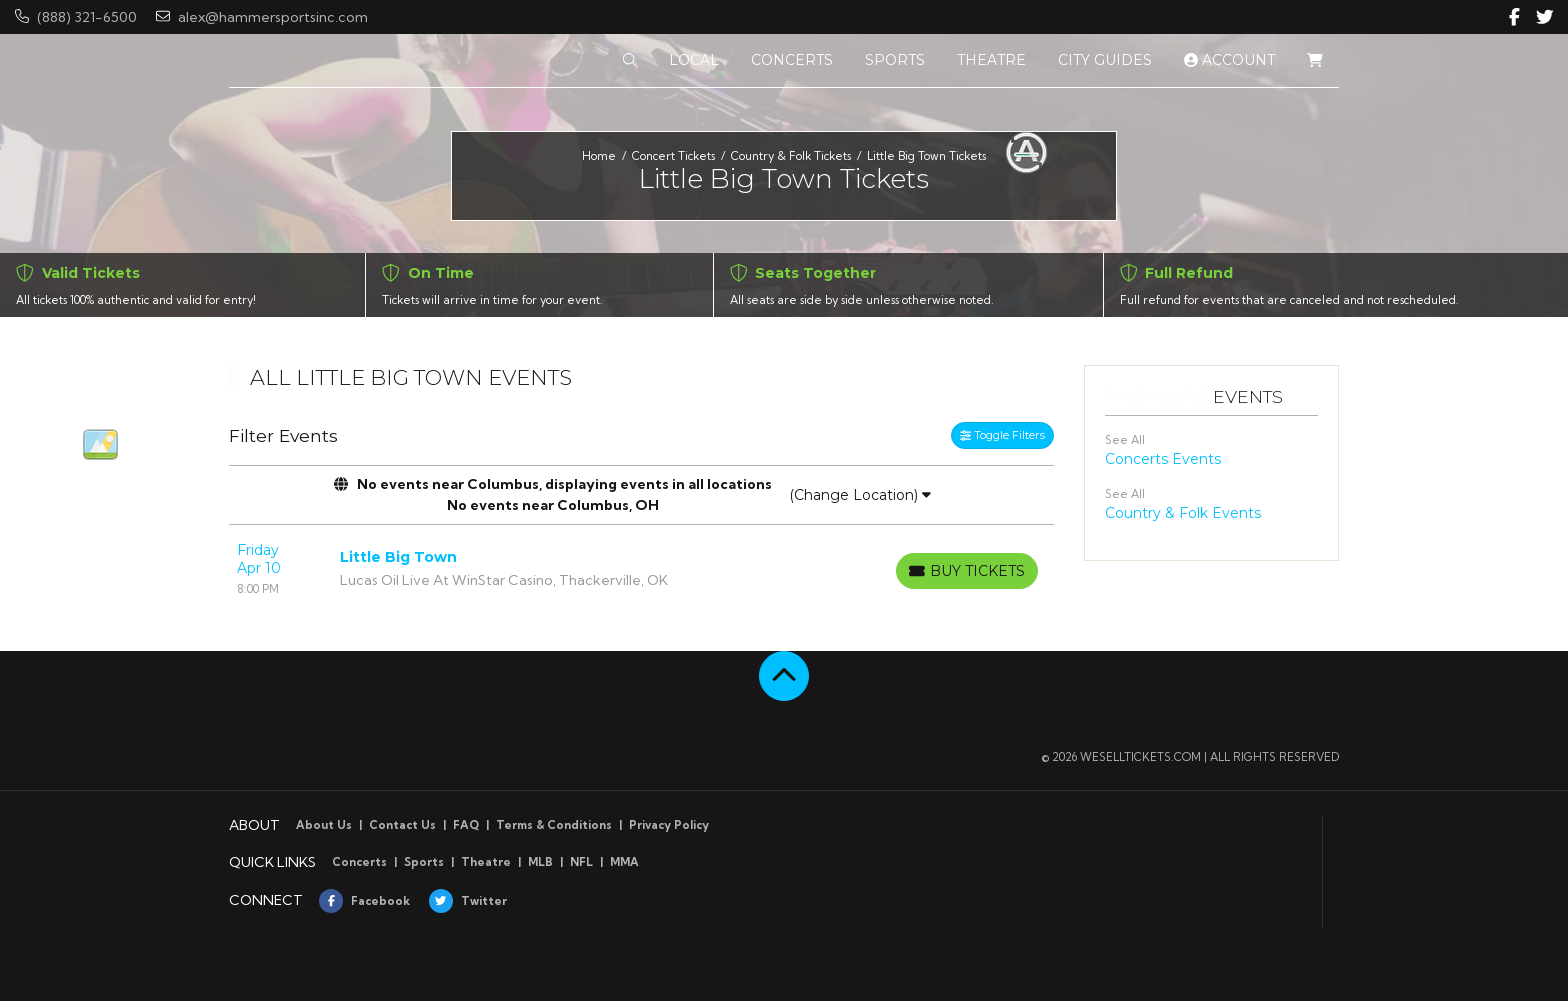 The height and width of the screenshot is (1001, 1568). Describe the element at coordinates (1026, 152) in the screenshot. I see `open the software update manager` at that location.